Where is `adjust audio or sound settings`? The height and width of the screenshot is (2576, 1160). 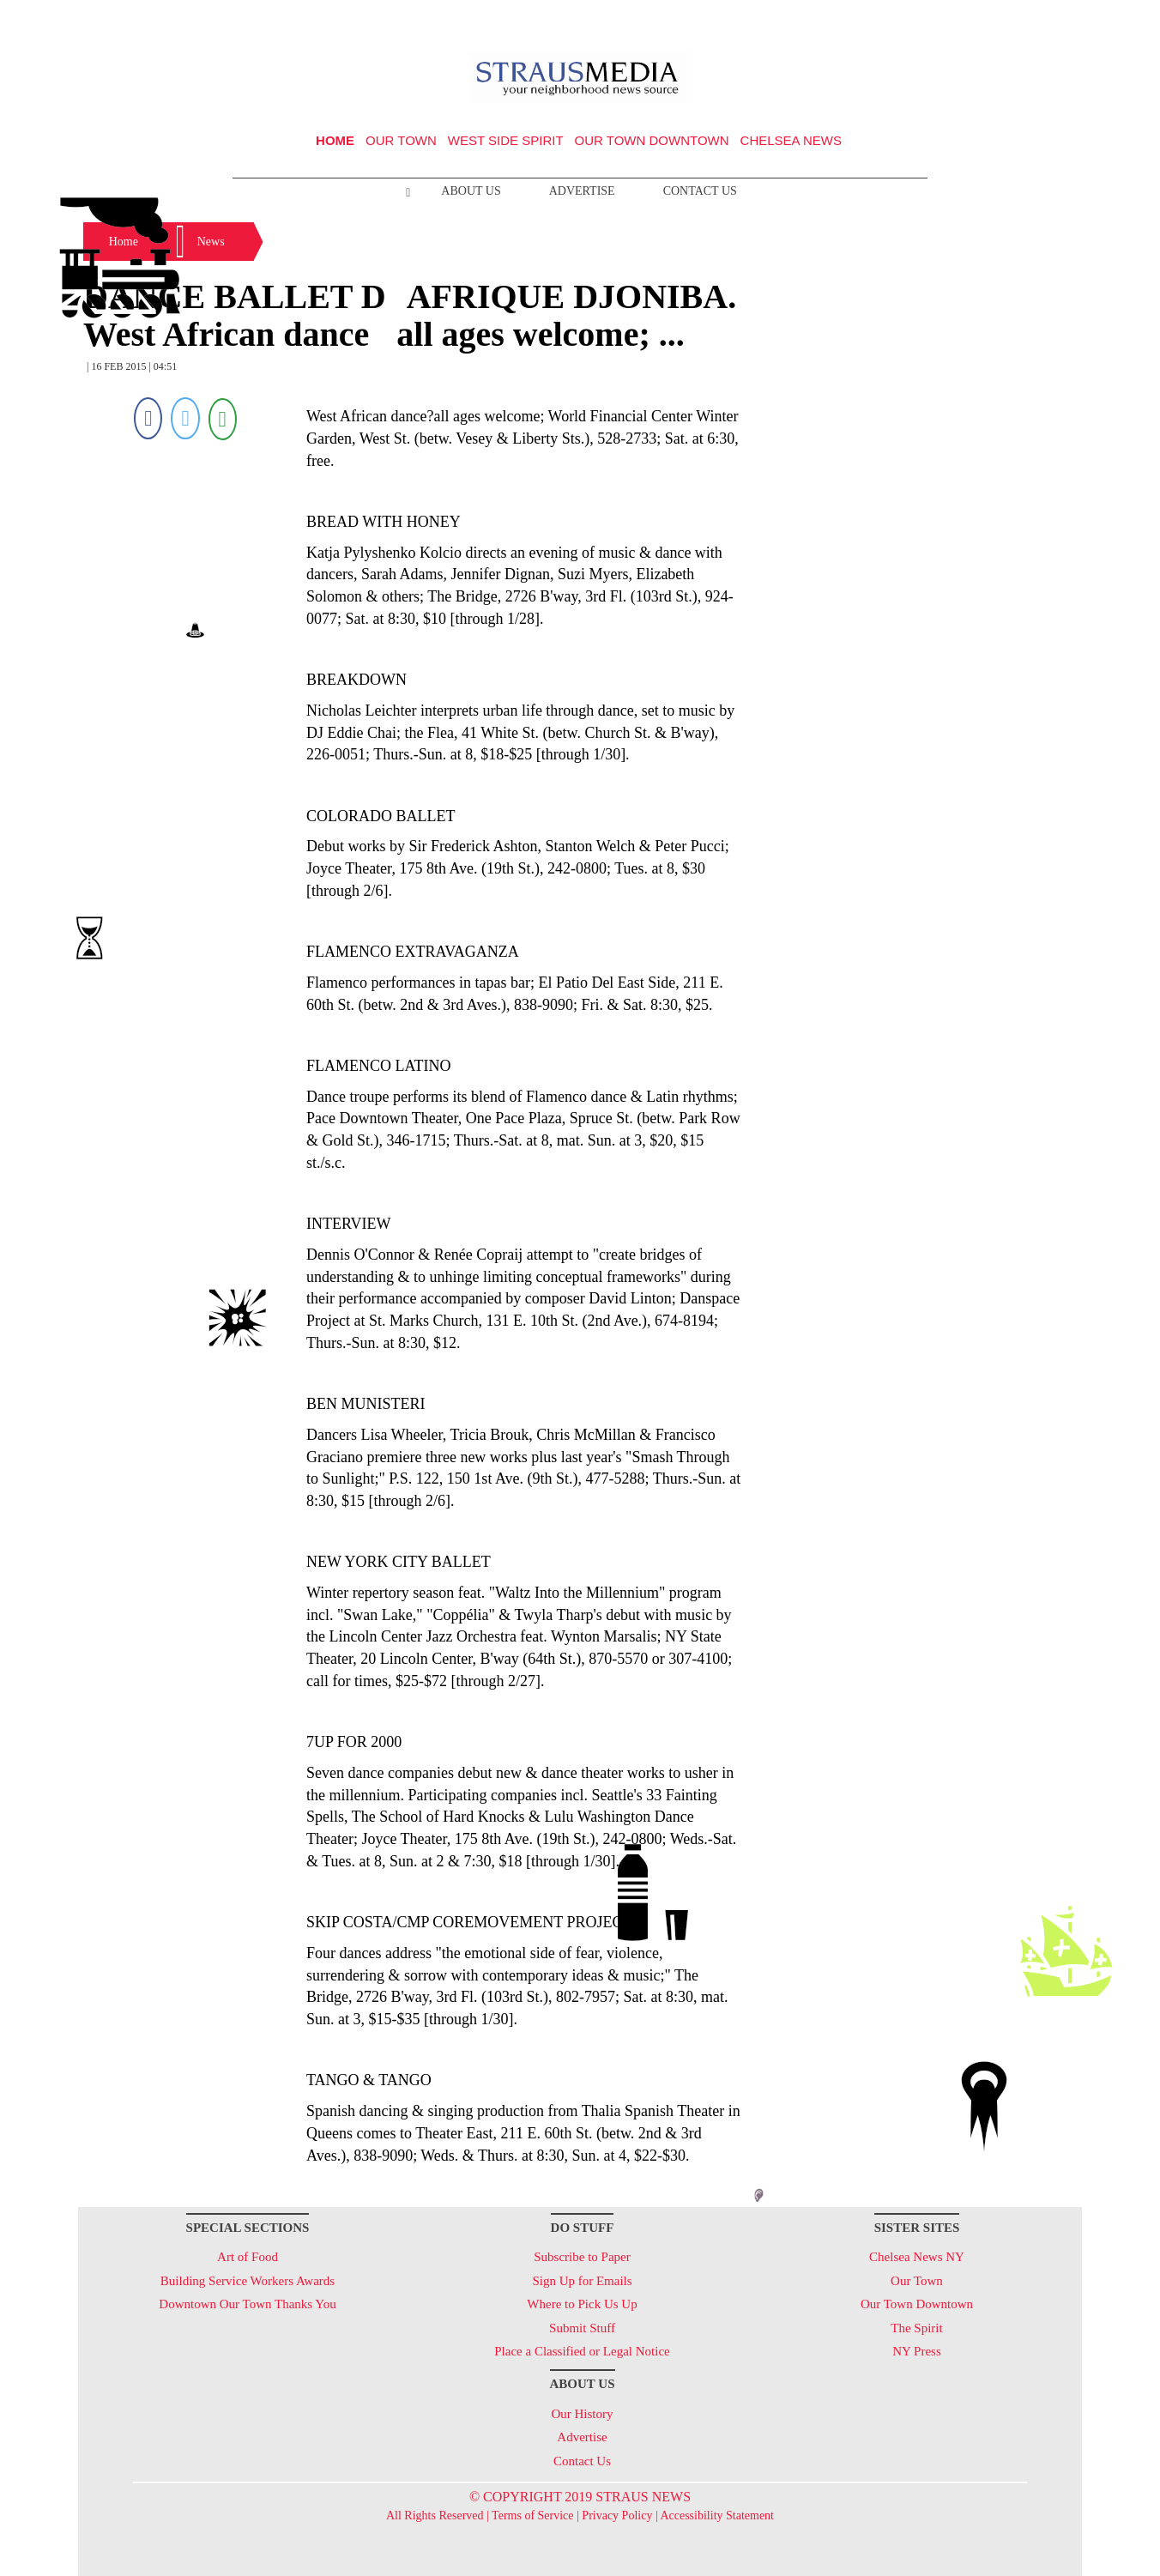 adjust audio or sound settings is located at coordinates (758, 2195).